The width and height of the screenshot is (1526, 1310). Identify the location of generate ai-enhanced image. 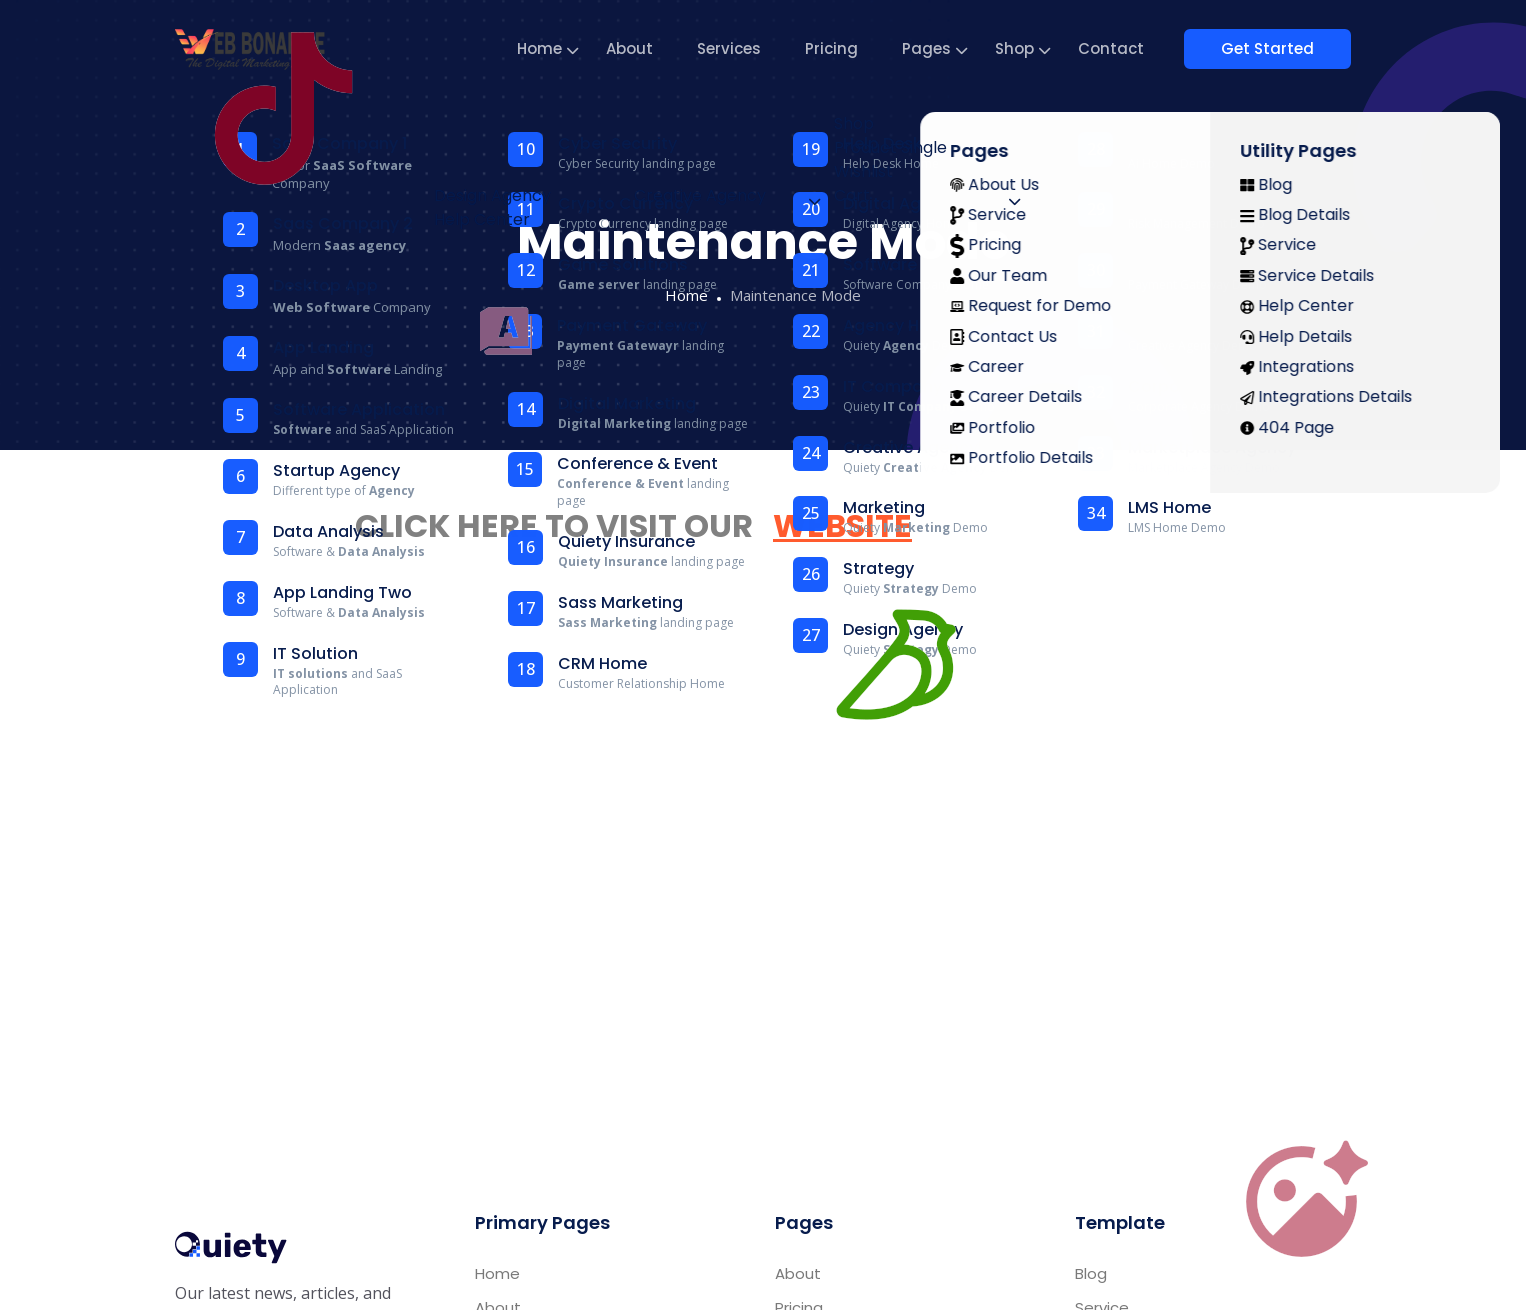
(1301, 1201).